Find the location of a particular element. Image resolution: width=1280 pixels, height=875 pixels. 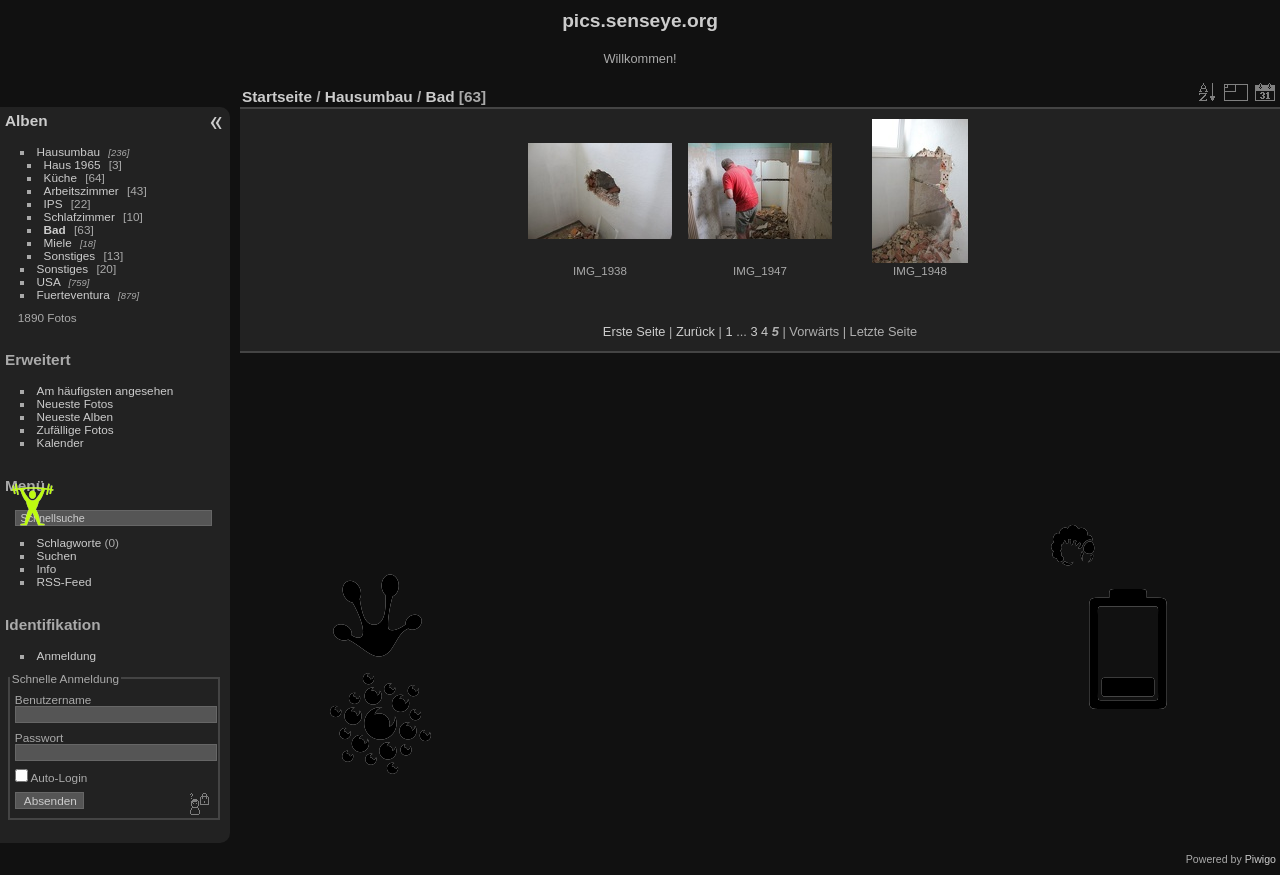

amphibian or frog-related game element is located at coordinates (377, 615).